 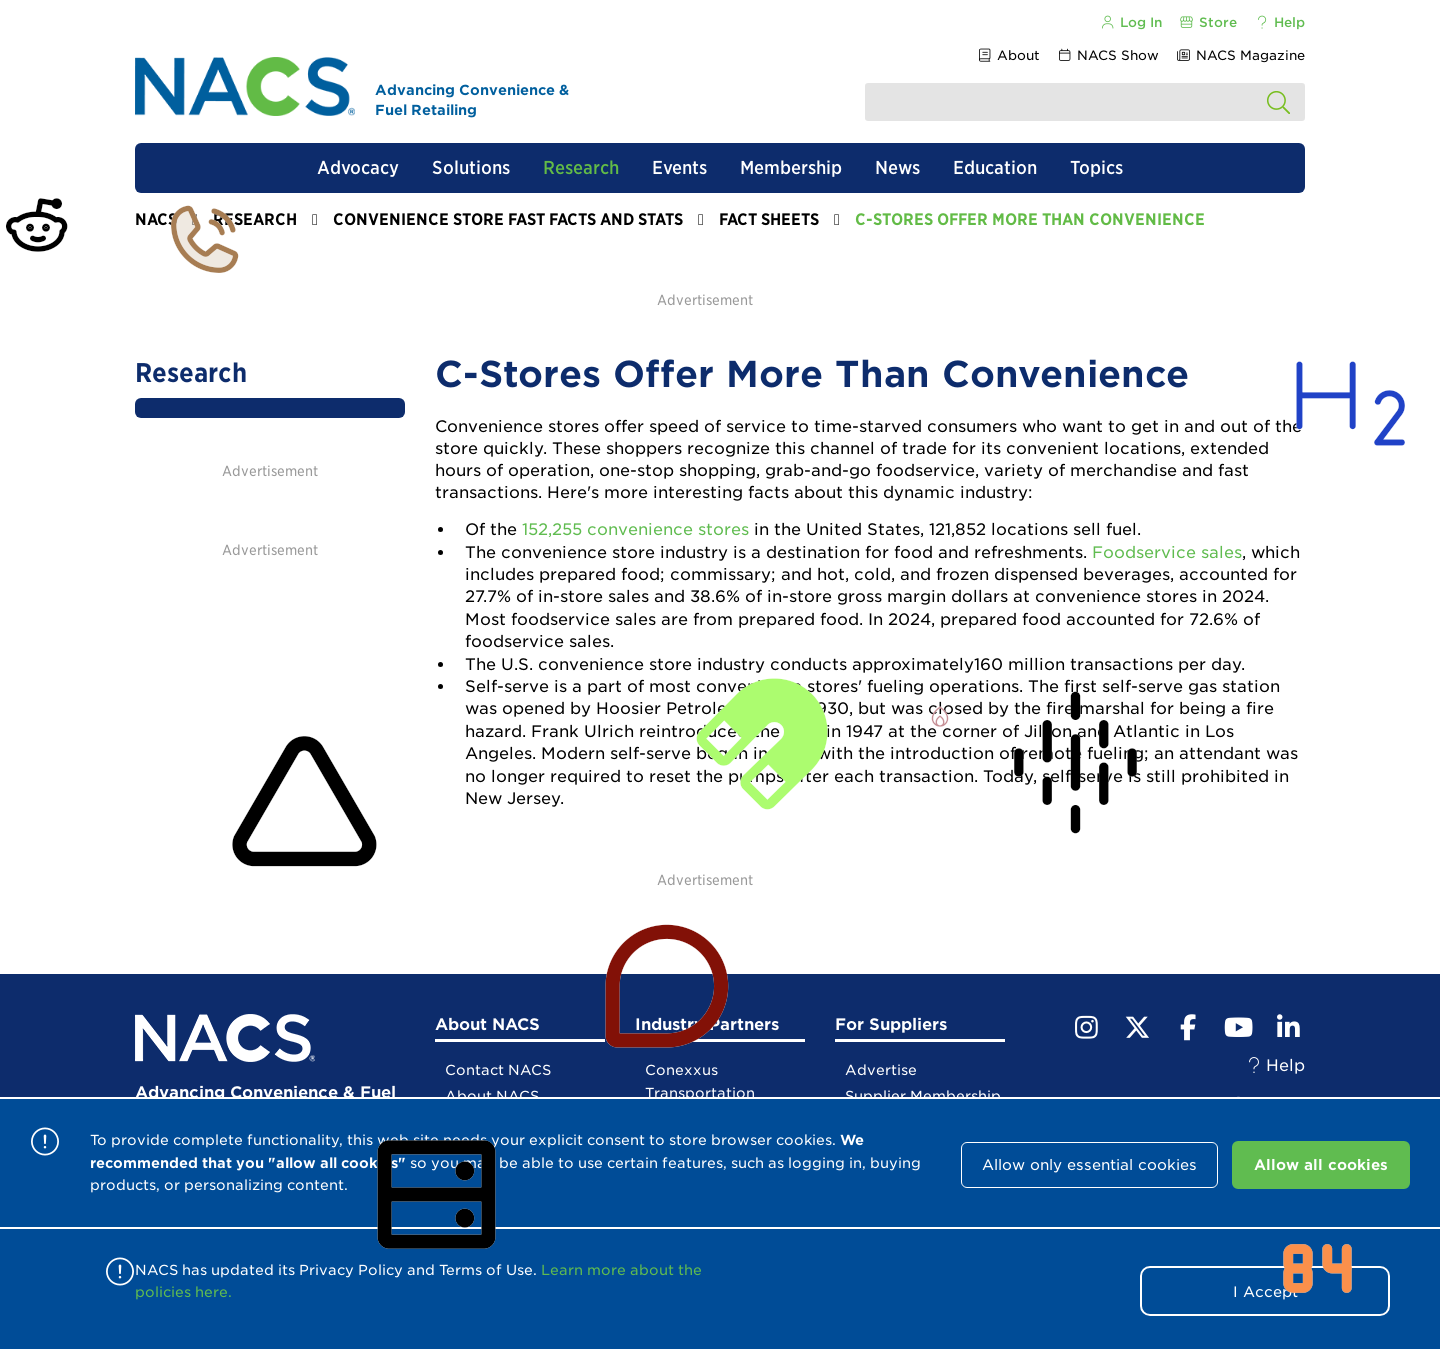 I want to click on open reddit, so click(x=38, y=225).